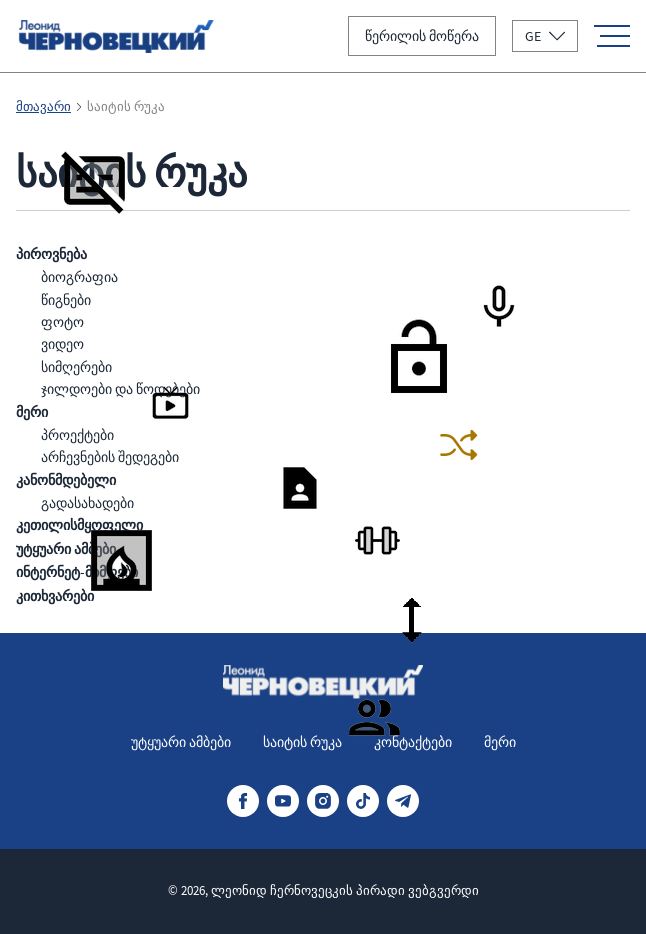  Describe the element at coordinates (94, 180) in the screenshot. I see `turn off subtitles or closed captions` at that location.